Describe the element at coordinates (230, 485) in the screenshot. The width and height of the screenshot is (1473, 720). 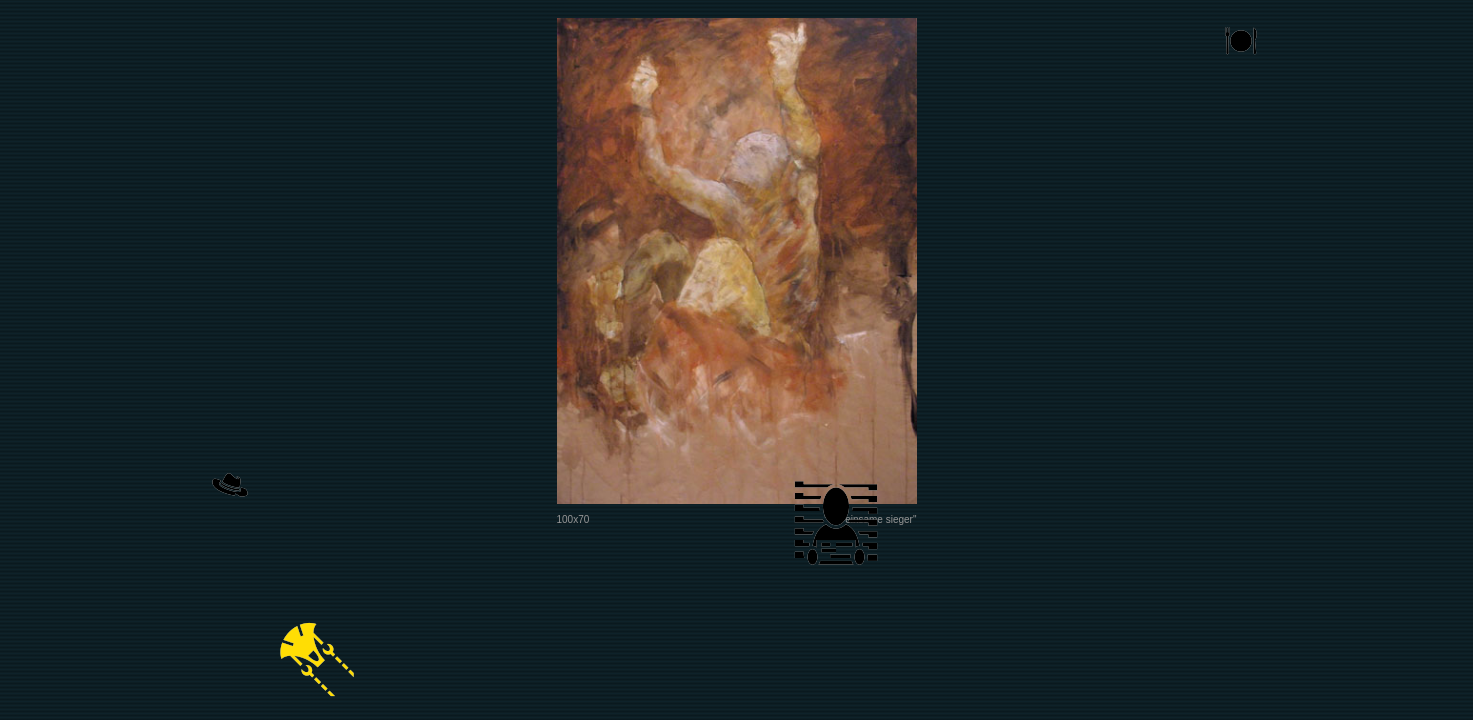
I see `select a detective or spy character` at that location.